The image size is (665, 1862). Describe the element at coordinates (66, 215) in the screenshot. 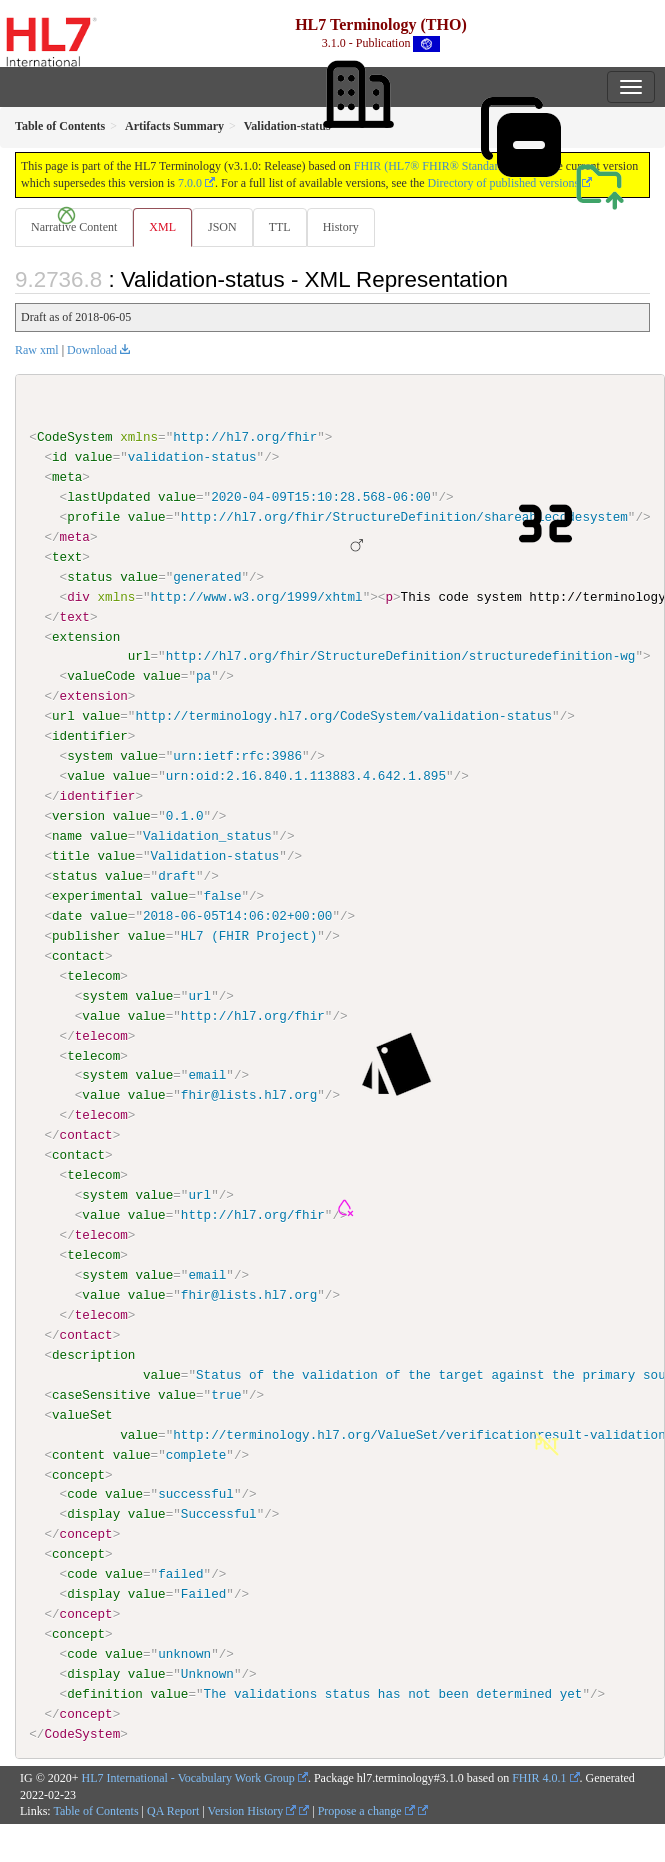

I see `xbox brand logo` at that location.